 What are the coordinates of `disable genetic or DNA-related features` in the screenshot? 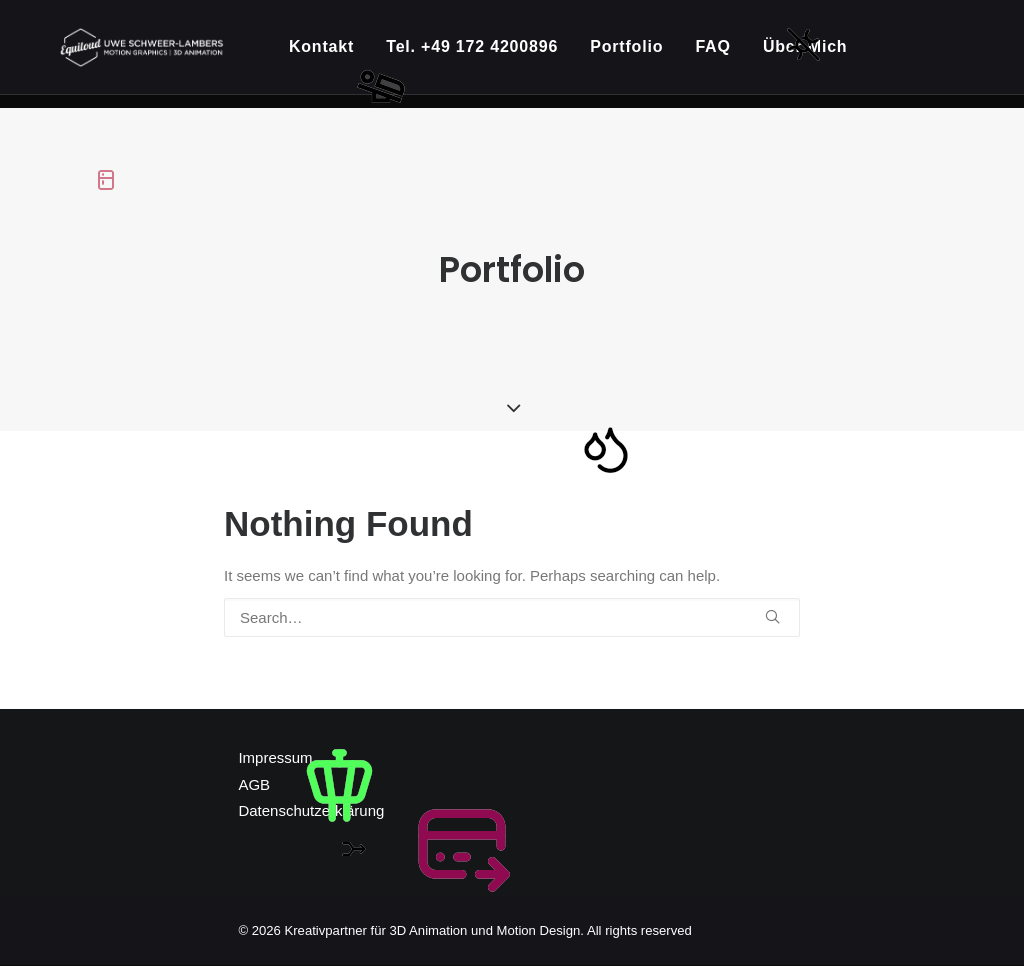 It's located at (803, 44).